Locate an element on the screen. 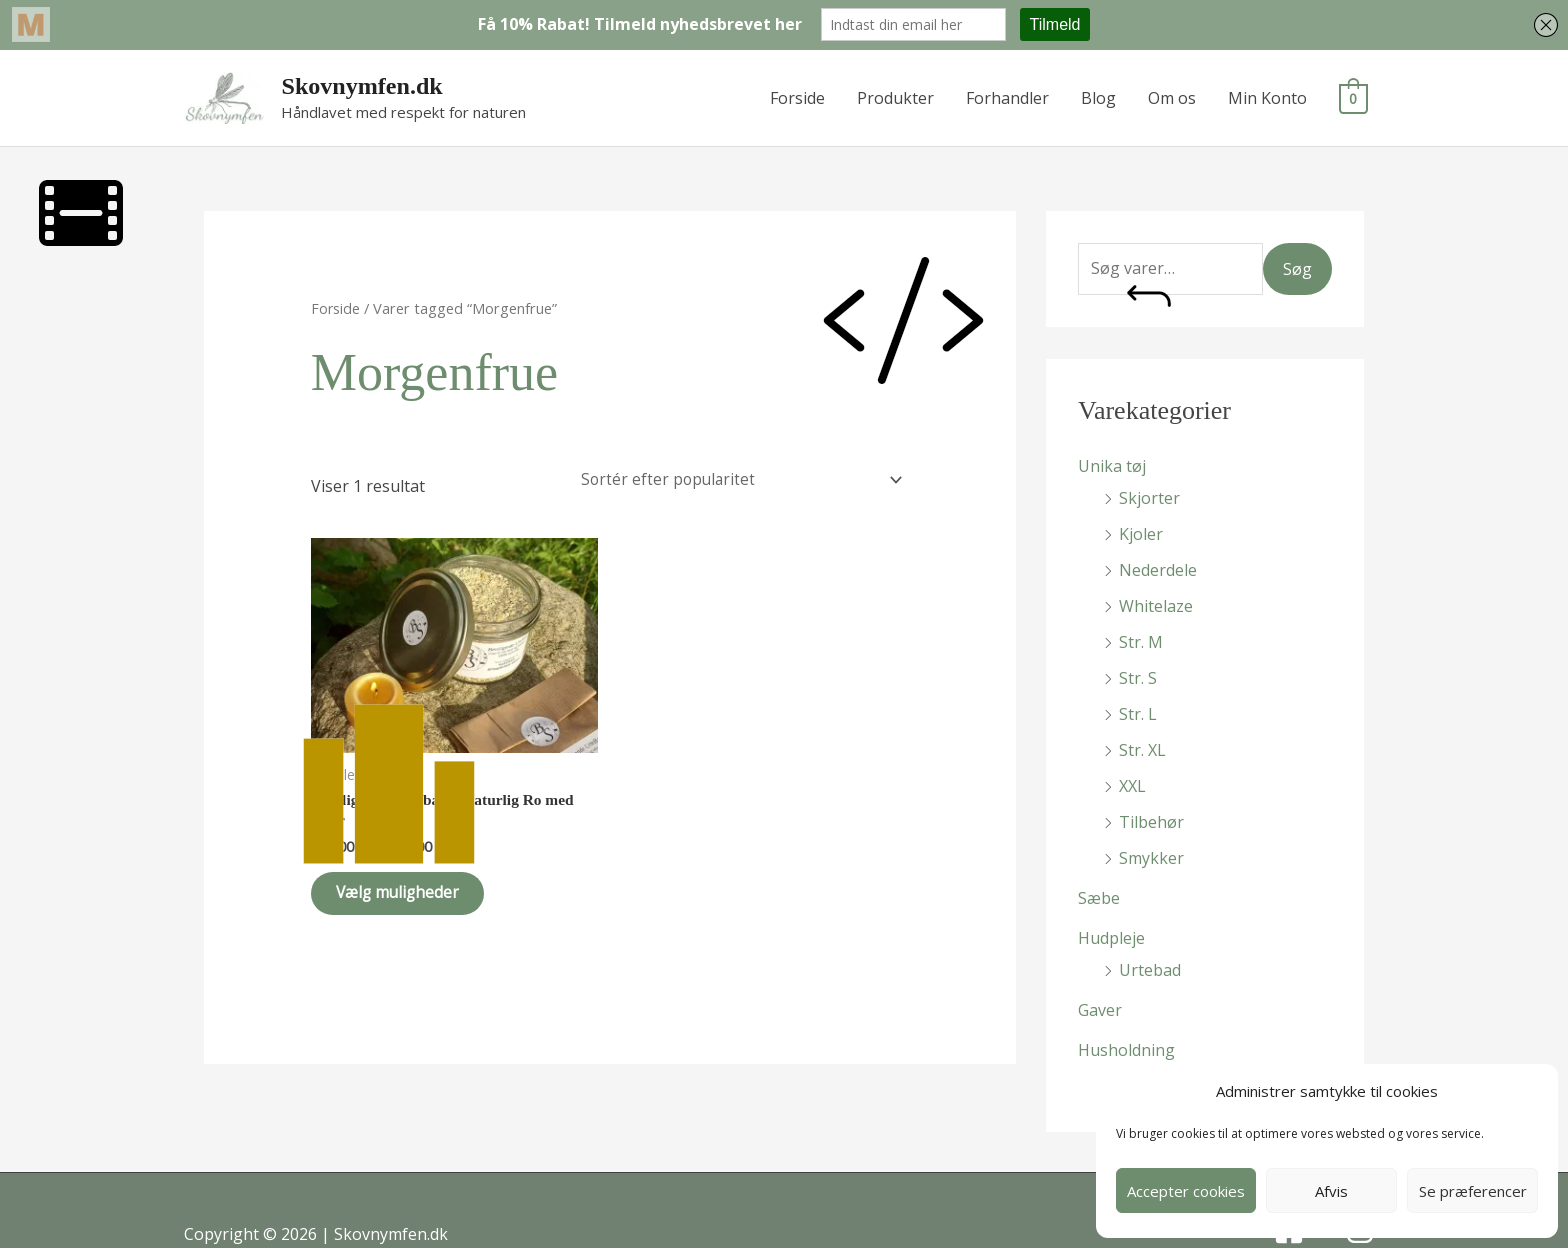  go back to the previous screen is located at coordinates (1149, 296).